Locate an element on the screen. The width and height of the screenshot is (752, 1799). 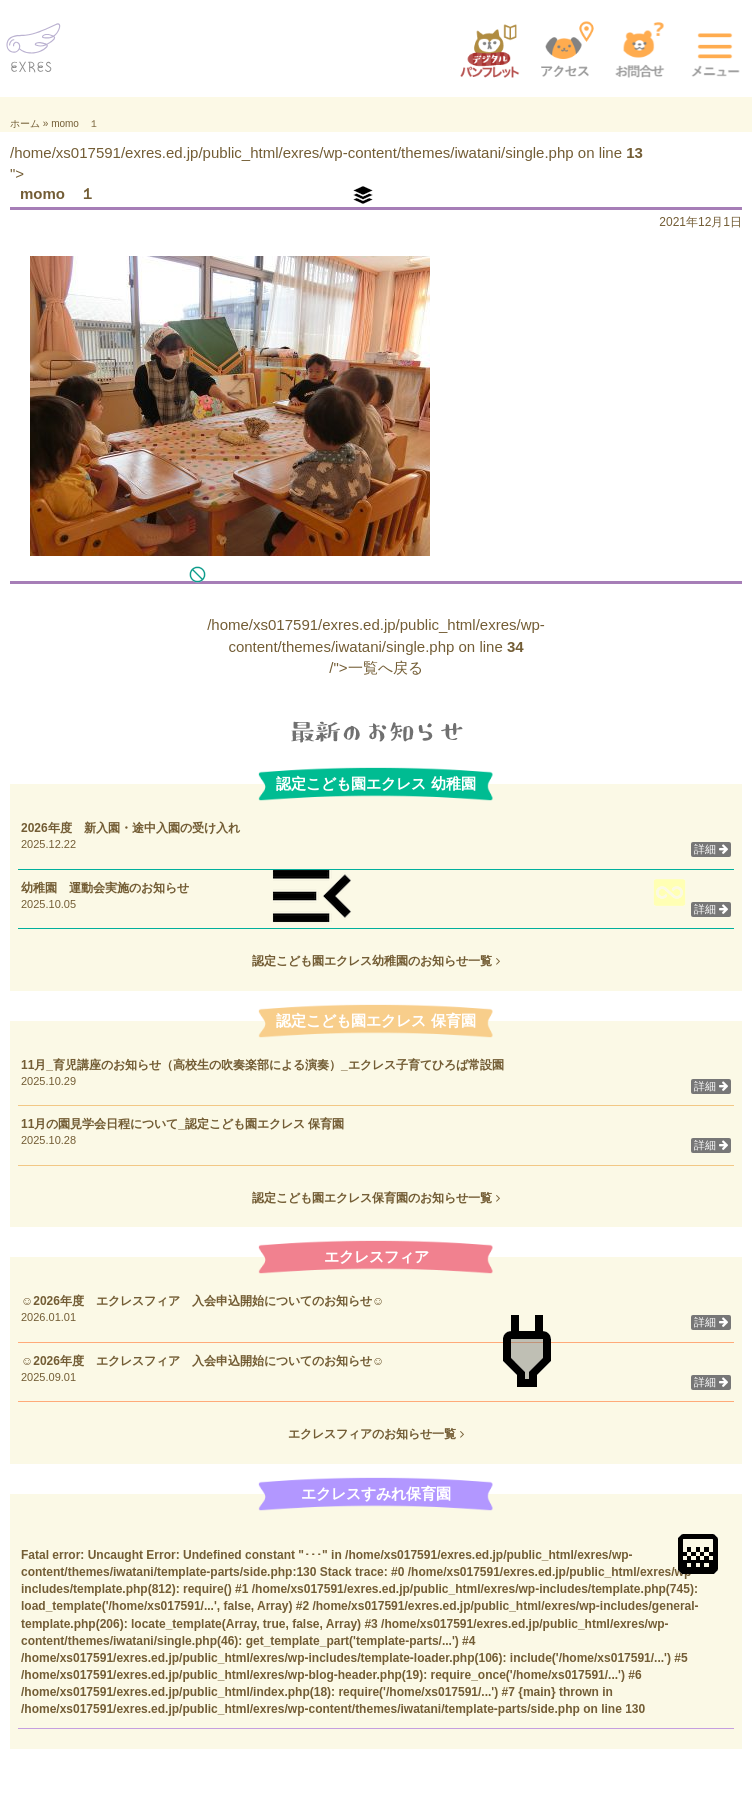
apply a gradient effect to an image is located at coordinates (698, 1554).